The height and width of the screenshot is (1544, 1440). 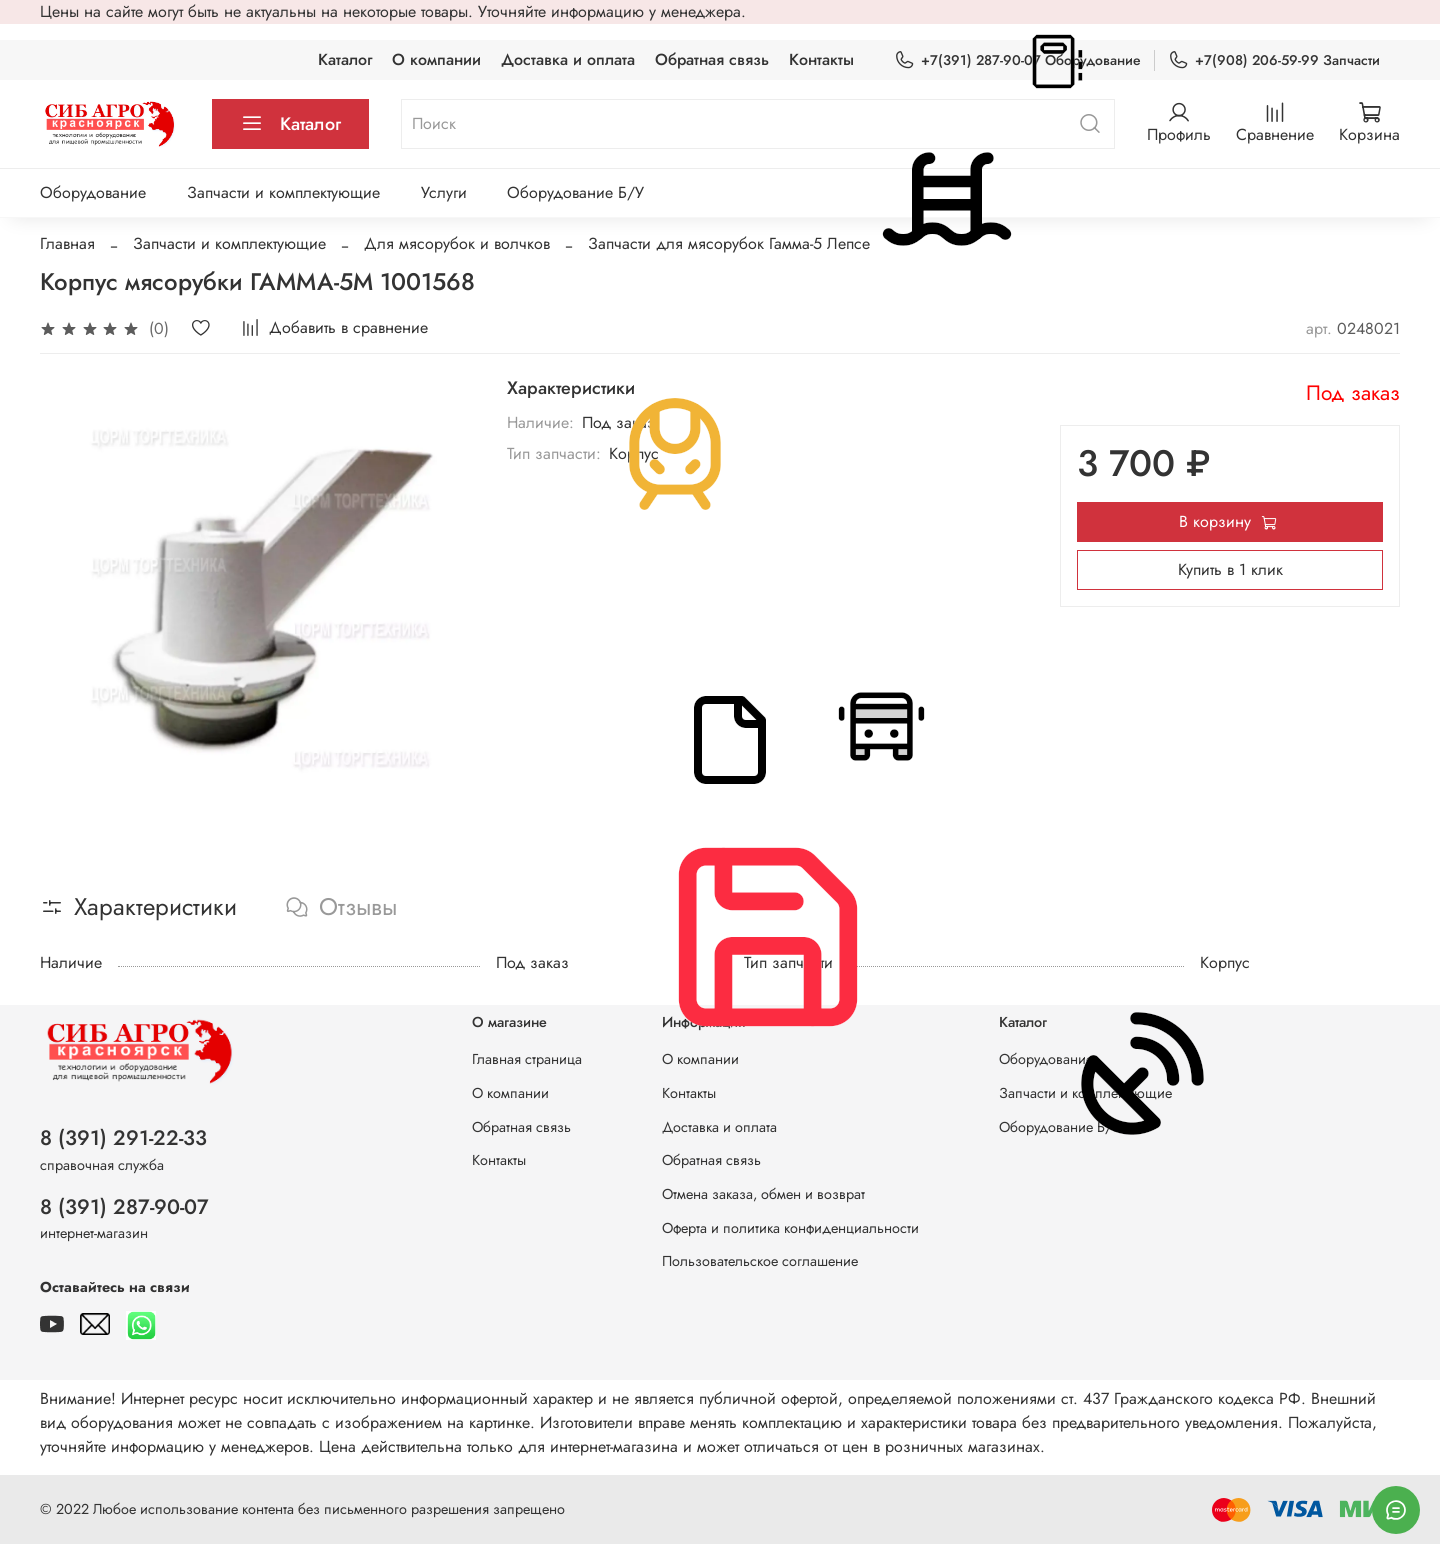 I want to click on access pool or swimming area information, so click(x=947, y=199).